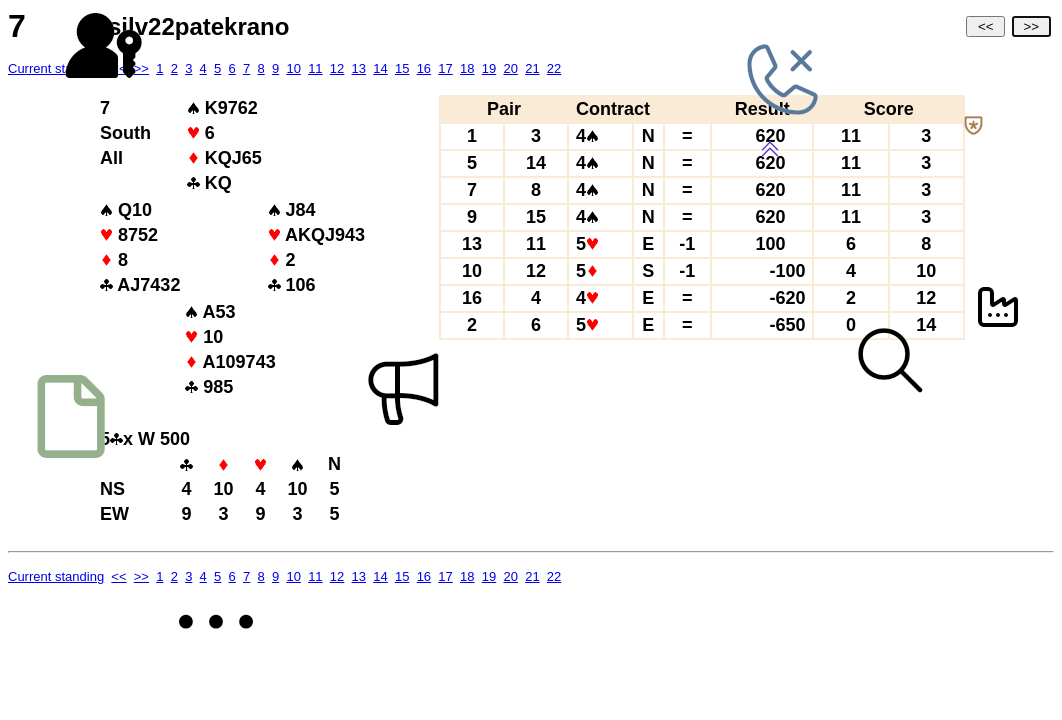  I want to click on indicates premium or enhanced security status, so click(973, 124).